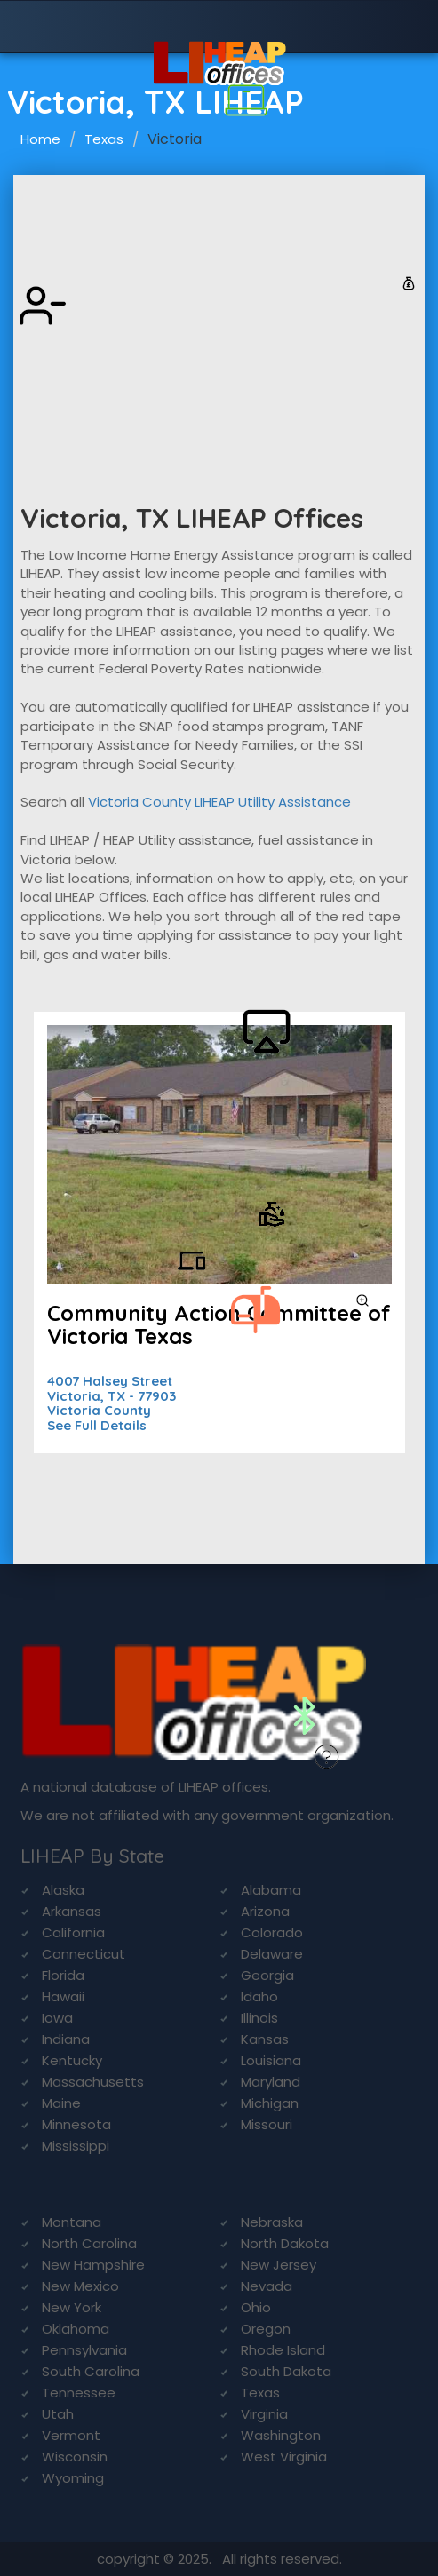  I want to click on switch to desktop view, so click(246, 99).